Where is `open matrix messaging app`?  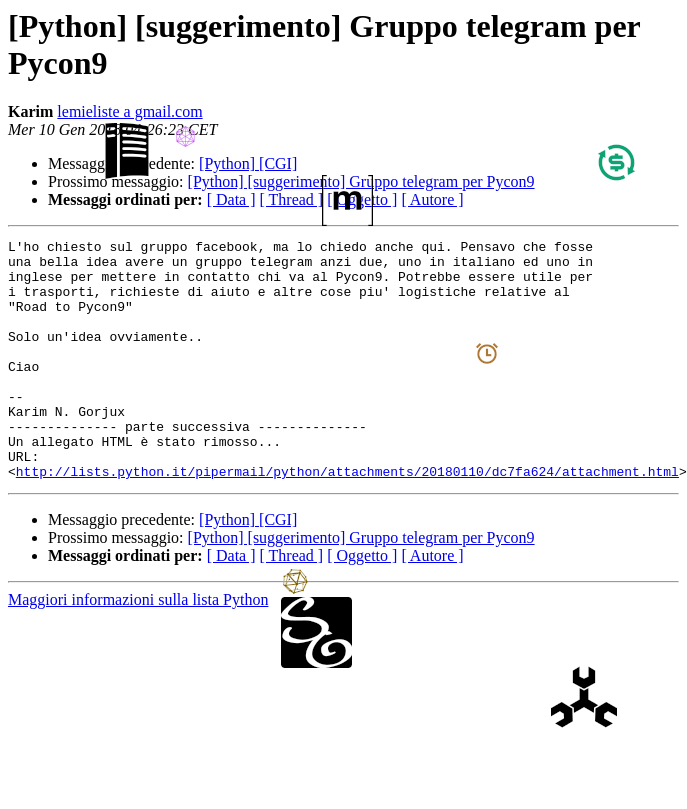
open matrix messaging app is located at coordinates (347, 200).